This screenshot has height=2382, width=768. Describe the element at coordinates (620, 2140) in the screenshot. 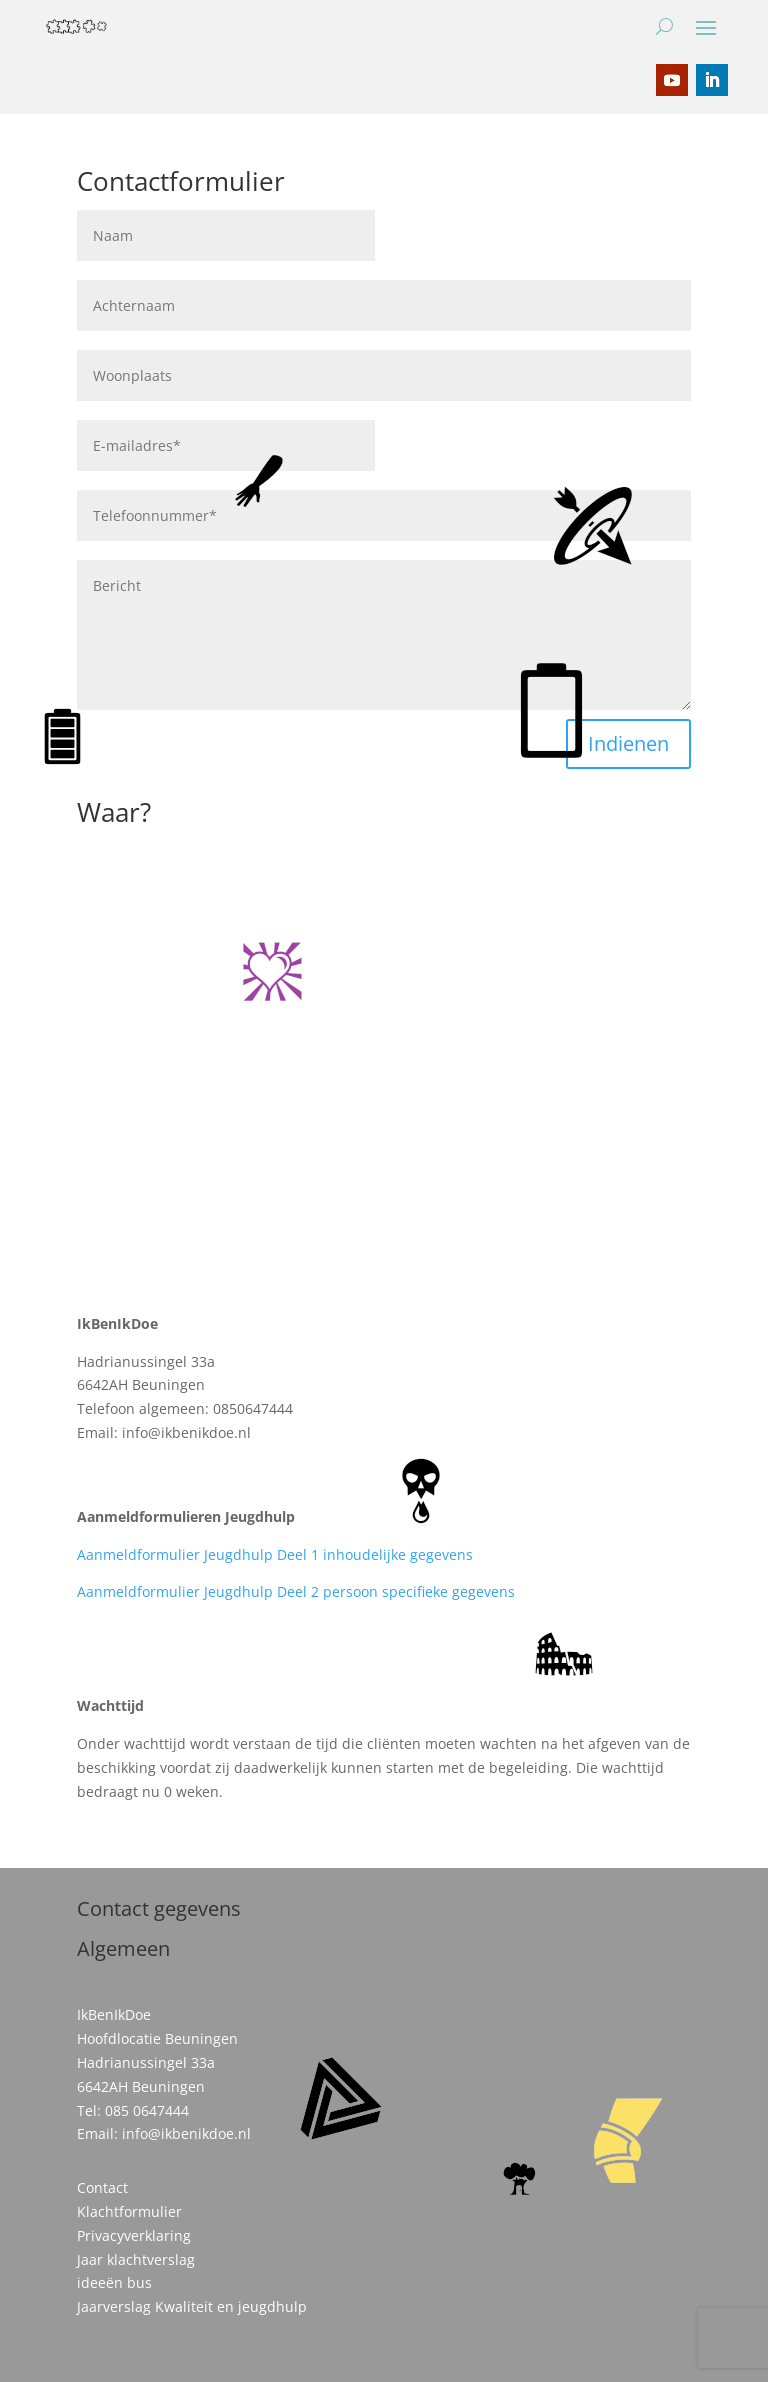

I see `select elbow pad equipment for your character` at that location.